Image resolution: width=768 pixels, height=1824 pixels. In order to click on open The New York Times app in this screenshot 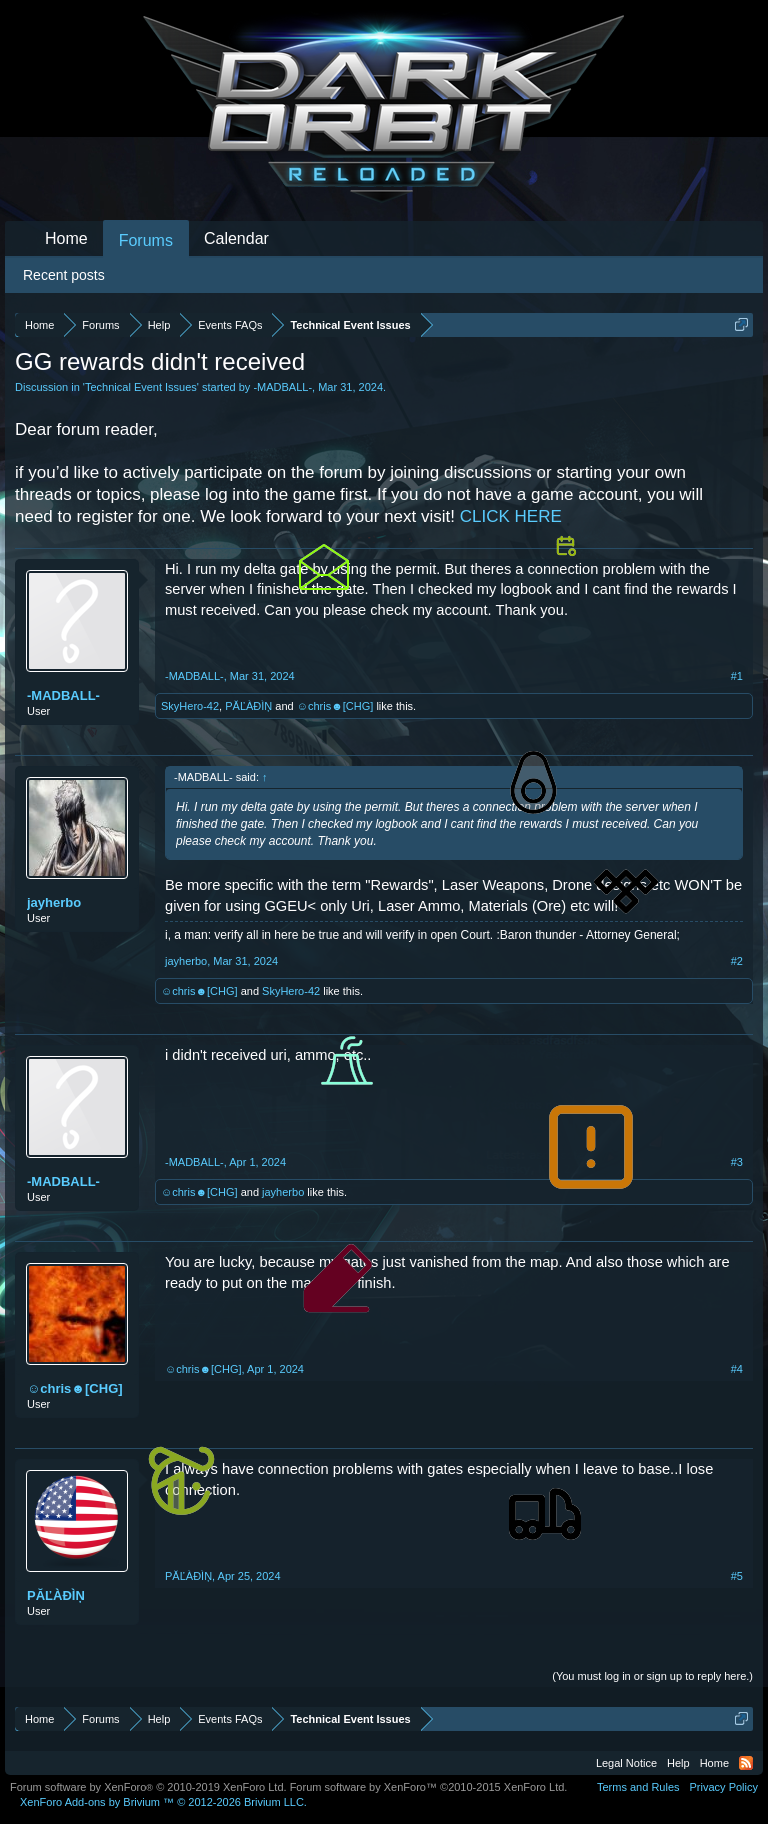, I will do `click(181, 1479)`.